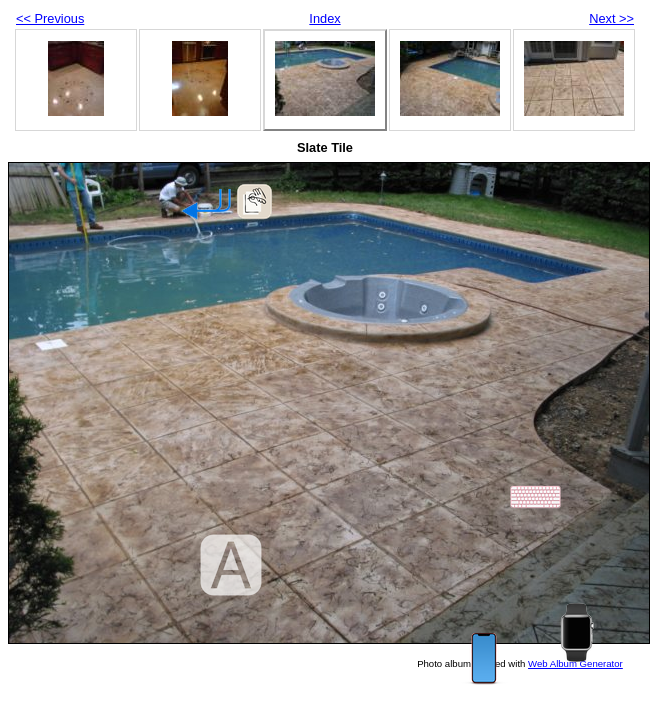  What do you see at coordinates (484, 659) in the screenshot?
I see `iPhone 12 device icon in red` at bounding box center [484, 659].